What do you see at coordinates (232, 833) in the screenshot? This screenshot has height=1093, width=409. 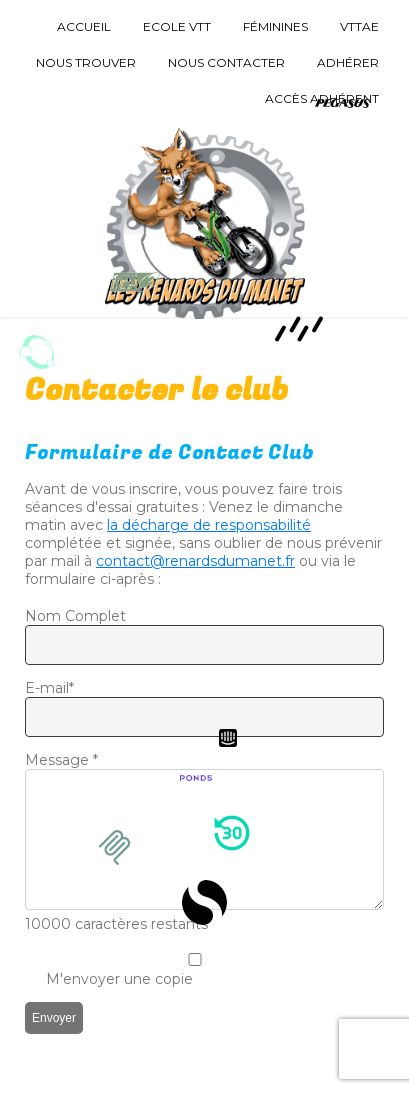 I see `rewind 30 seconds` at bounding box center [232, 833].